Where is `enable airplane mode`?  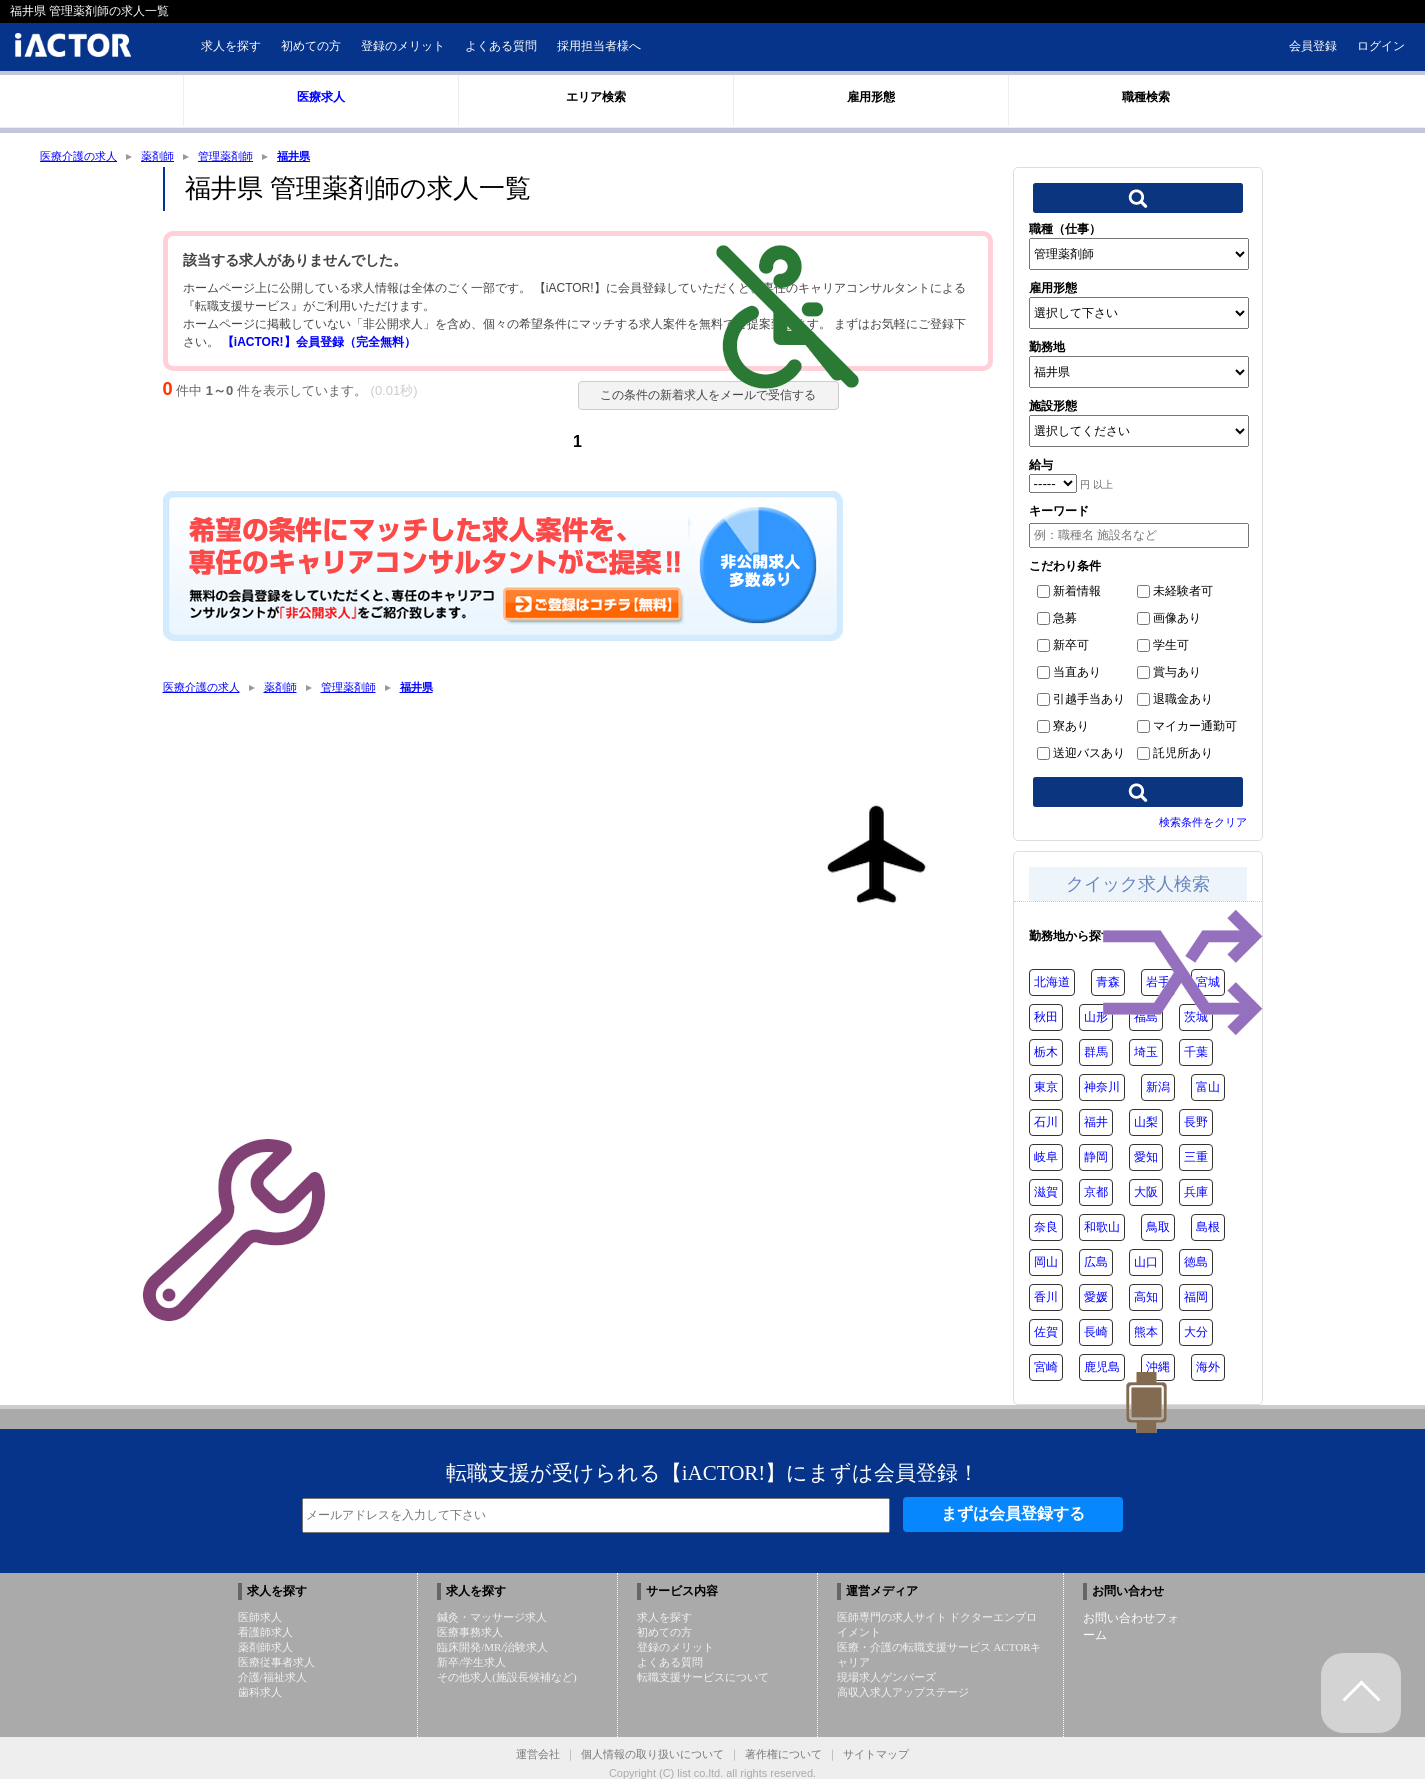 enable airplane mode is located at coordinates (876, 854).